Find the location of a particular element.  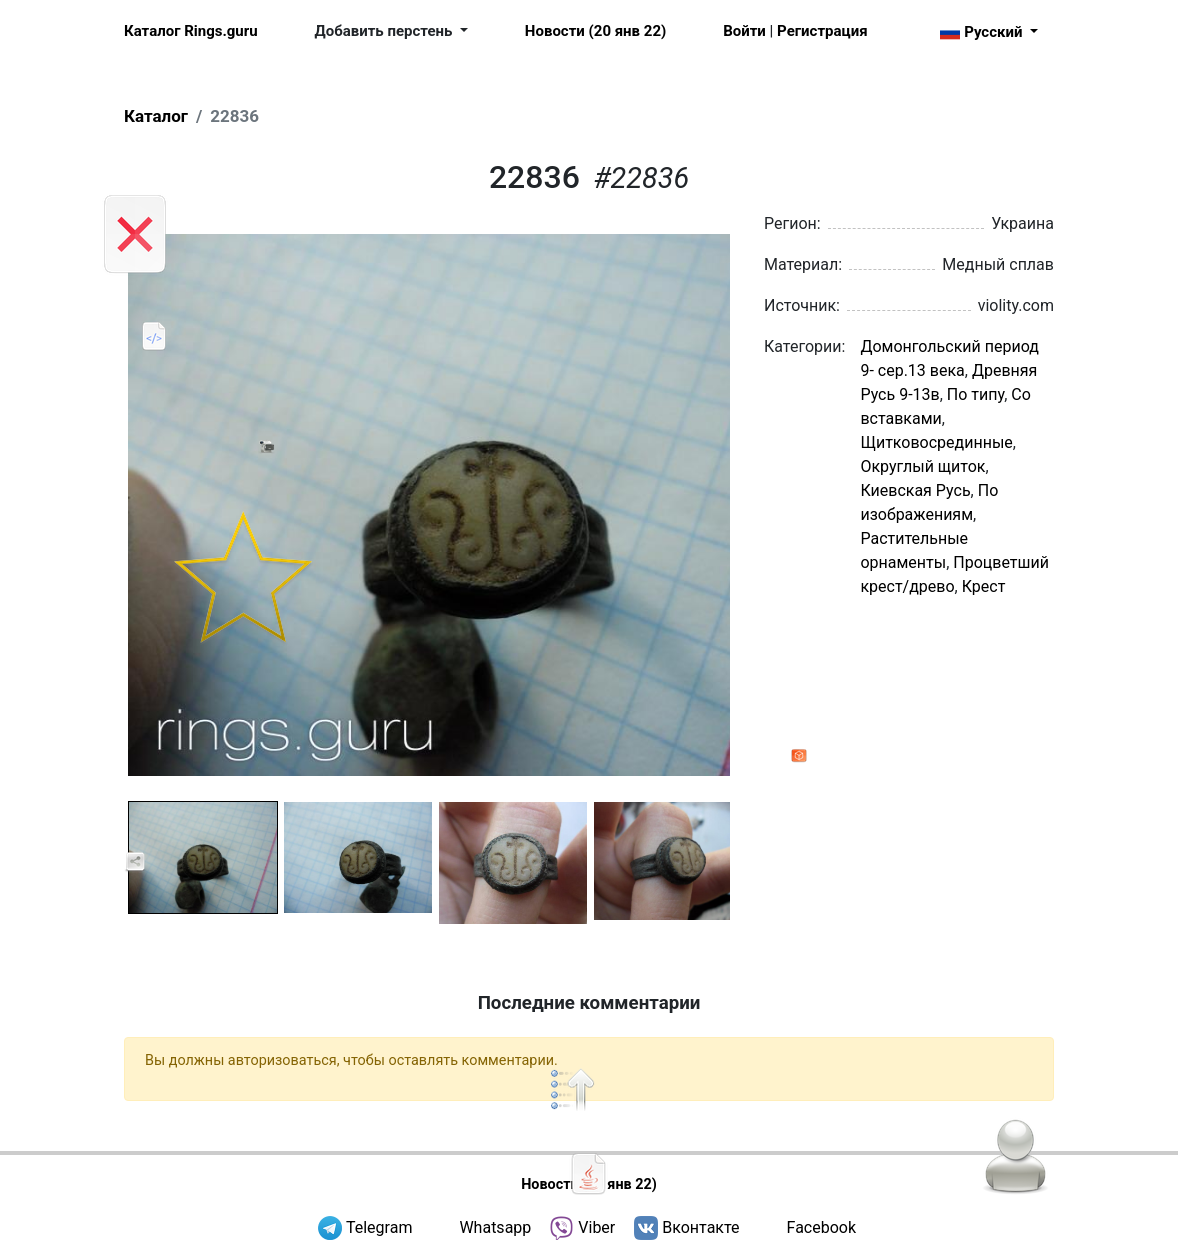

default user profile placeholder is located at coordinates (1015, 1158).